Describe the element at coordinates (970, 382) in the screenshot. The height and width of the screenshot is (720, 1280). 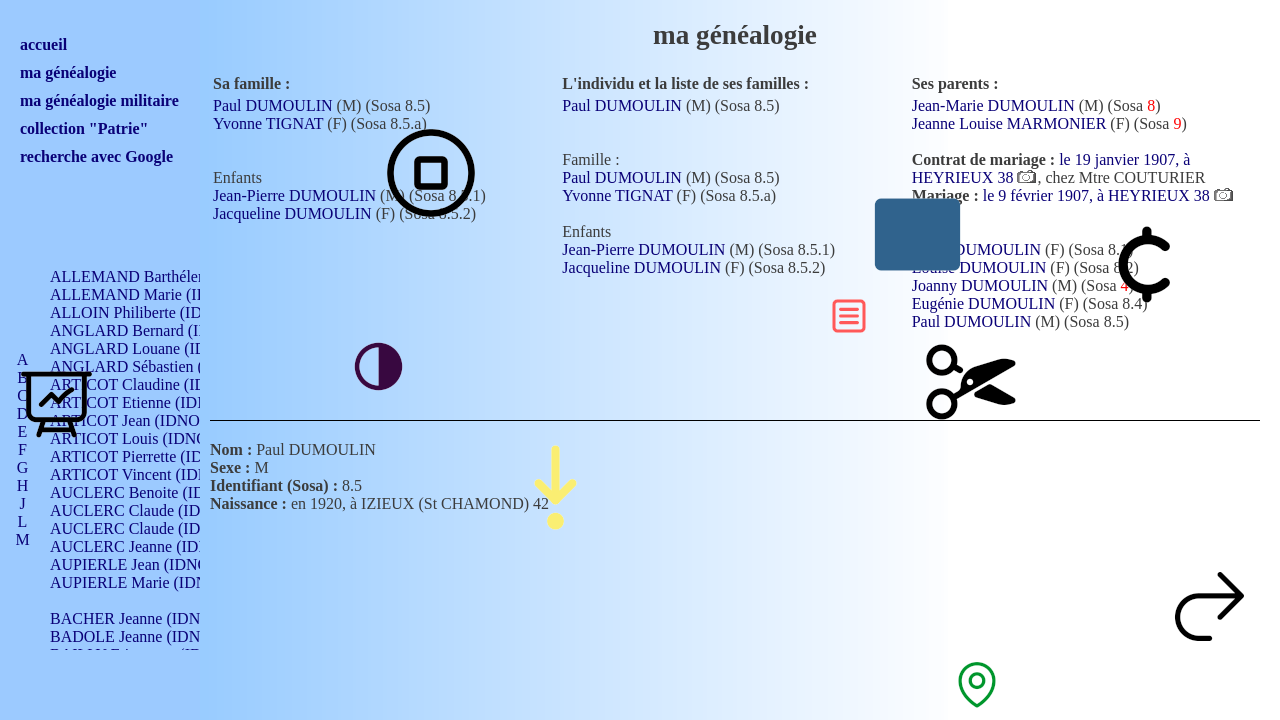
I see `cut selected content` at that location.